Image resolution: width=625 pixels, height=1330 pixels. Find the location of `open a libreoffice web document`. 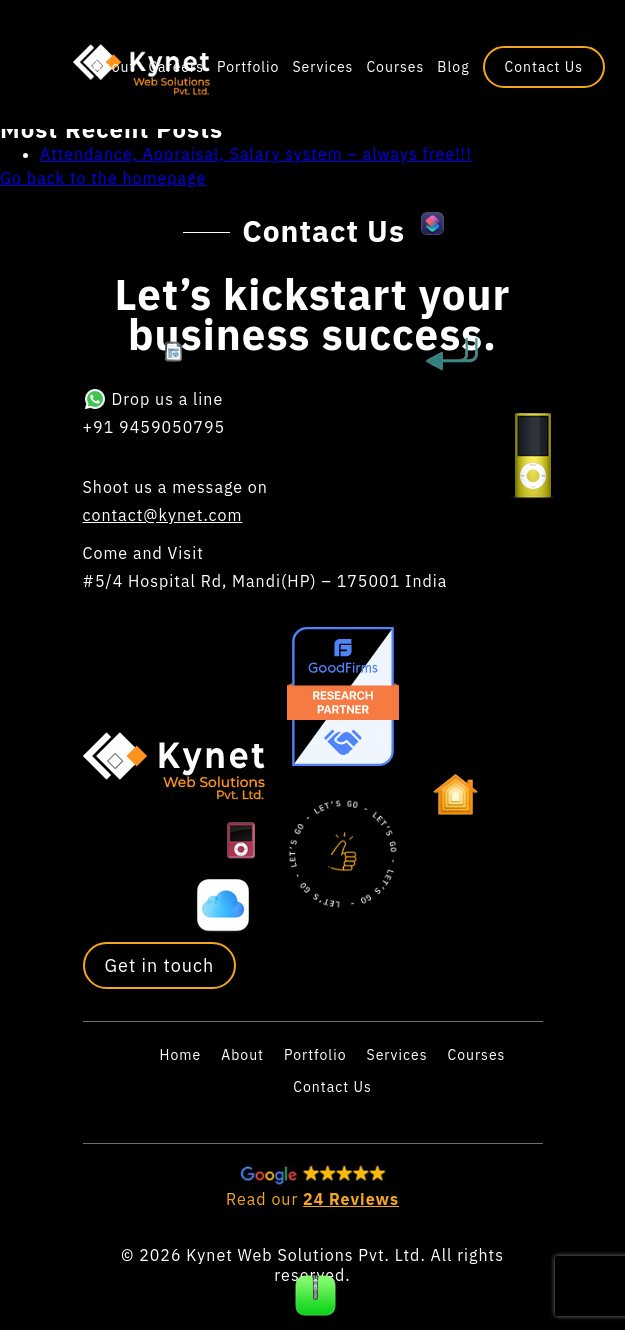

open a libreoffice web document is located at coordinates (173, 351).